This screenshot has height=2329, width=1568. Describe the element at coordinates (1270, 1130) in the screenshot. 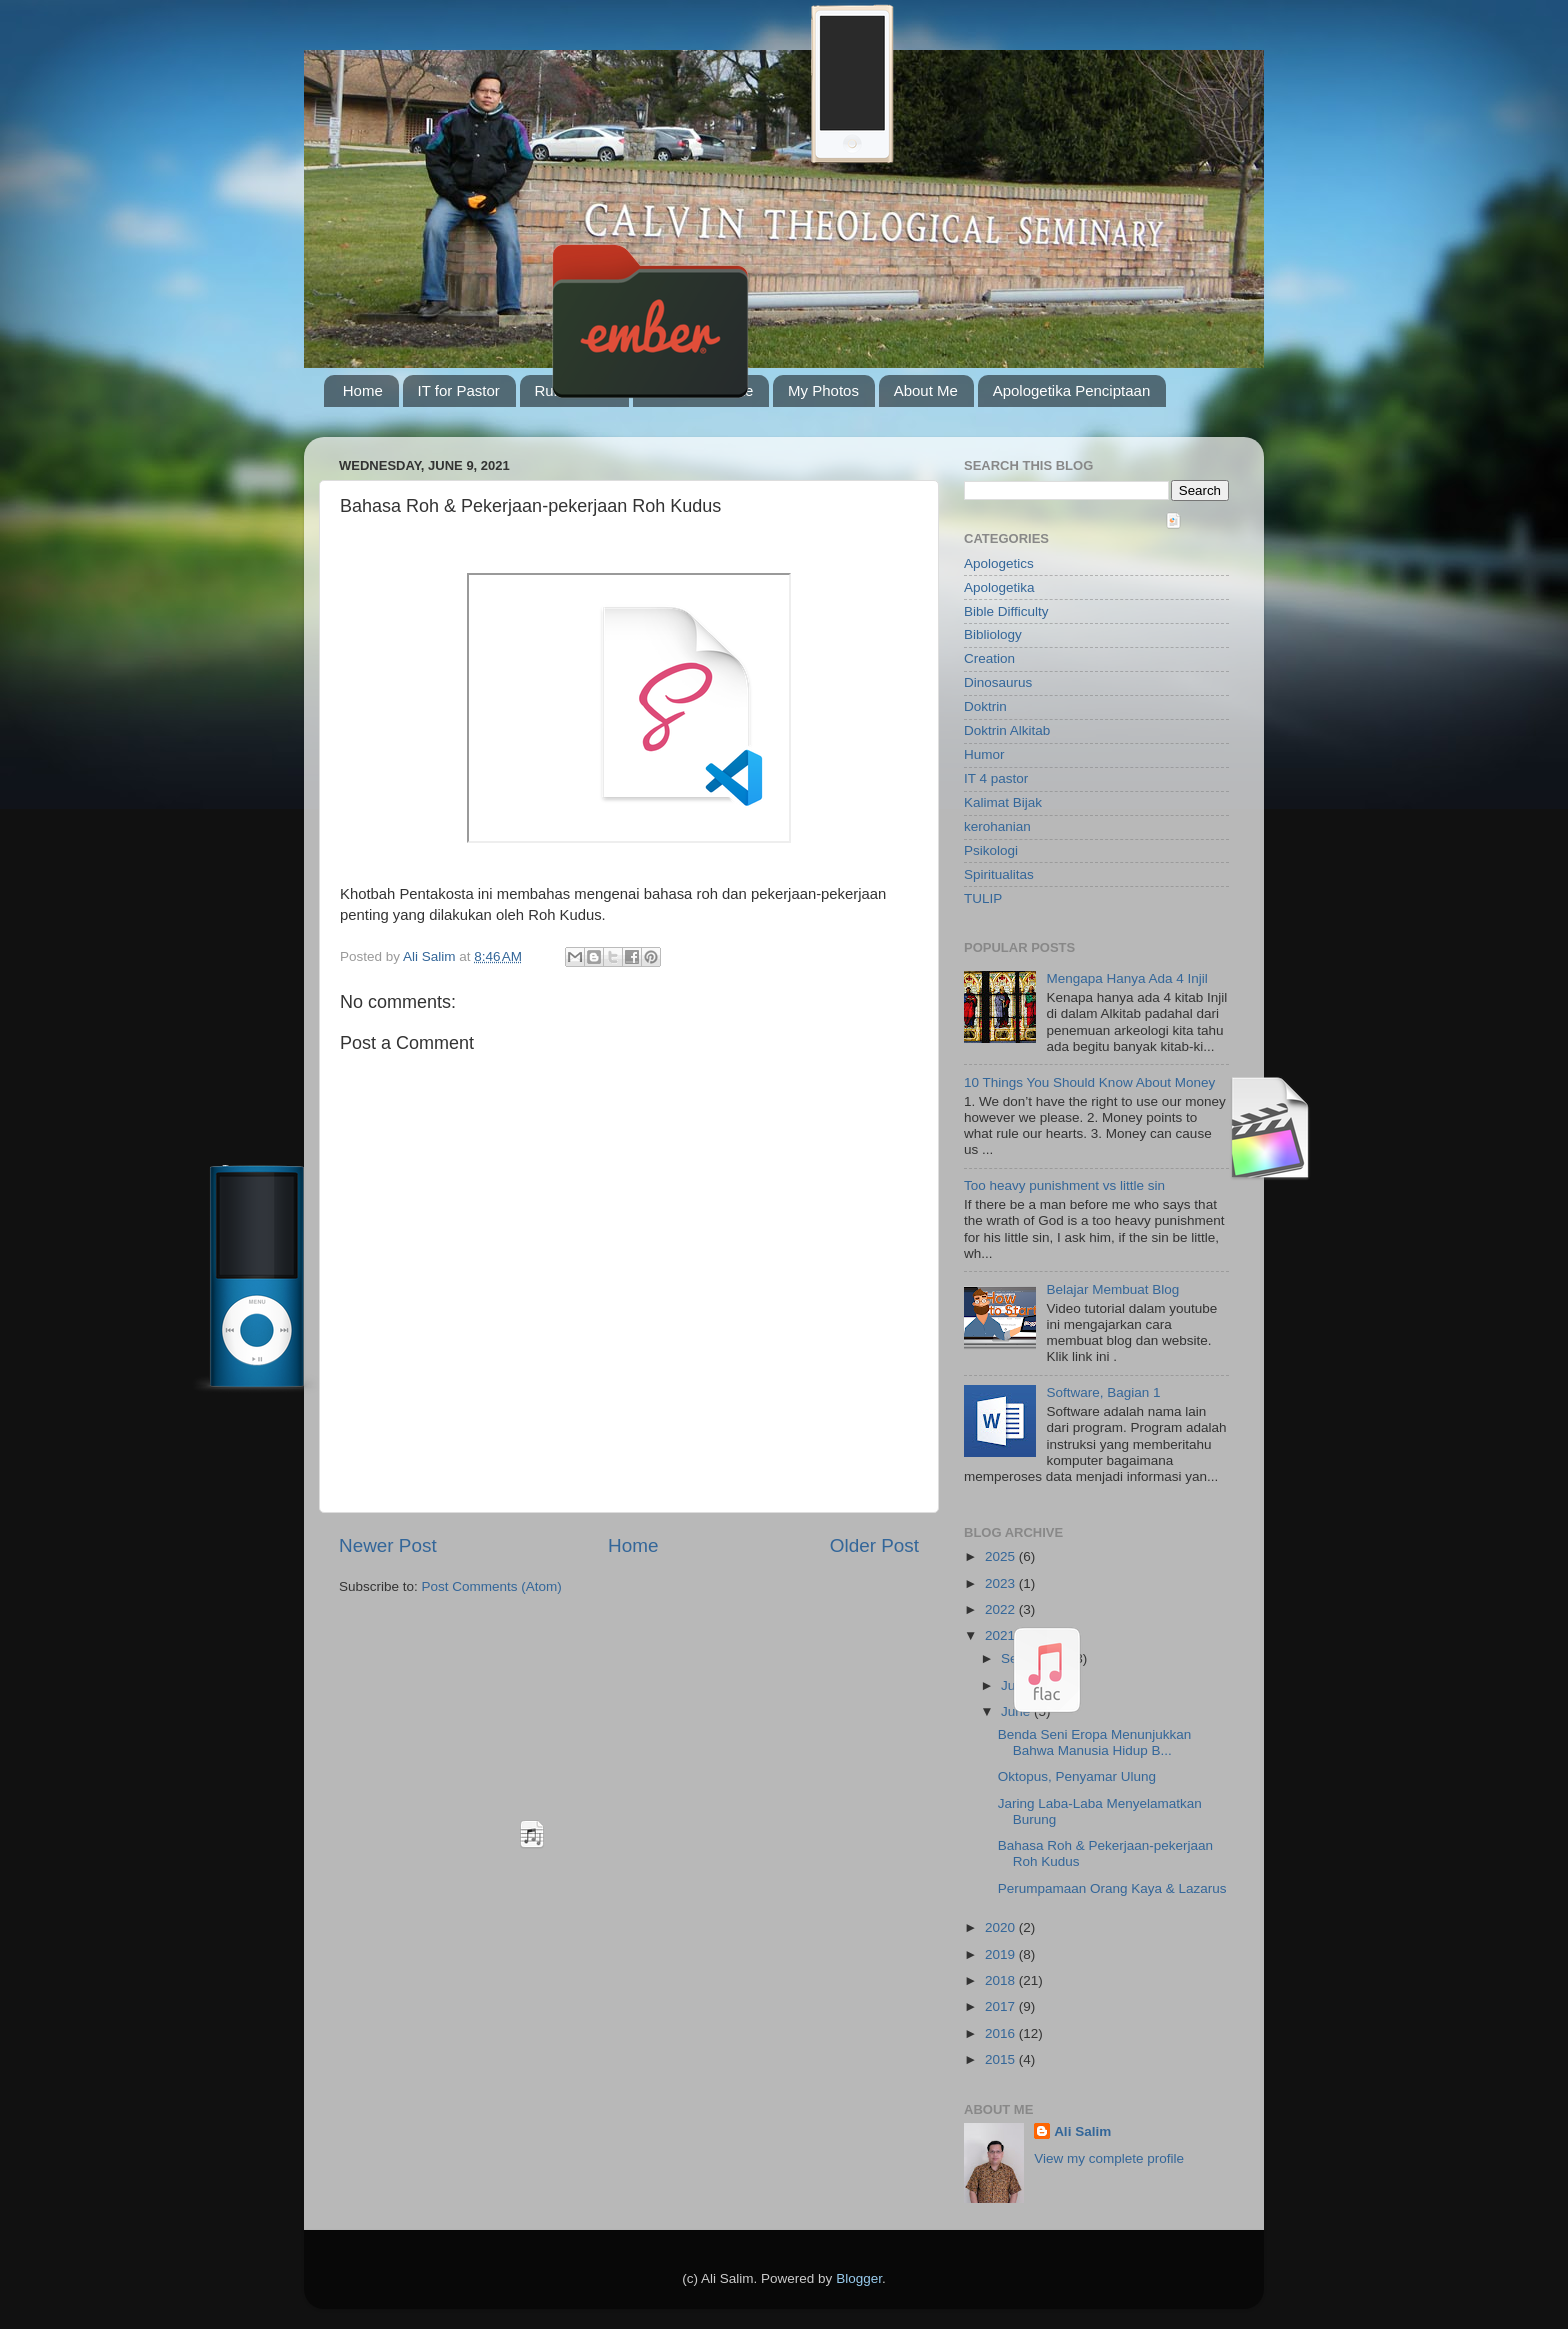

I see `create a new video project in iMovie` at that location.